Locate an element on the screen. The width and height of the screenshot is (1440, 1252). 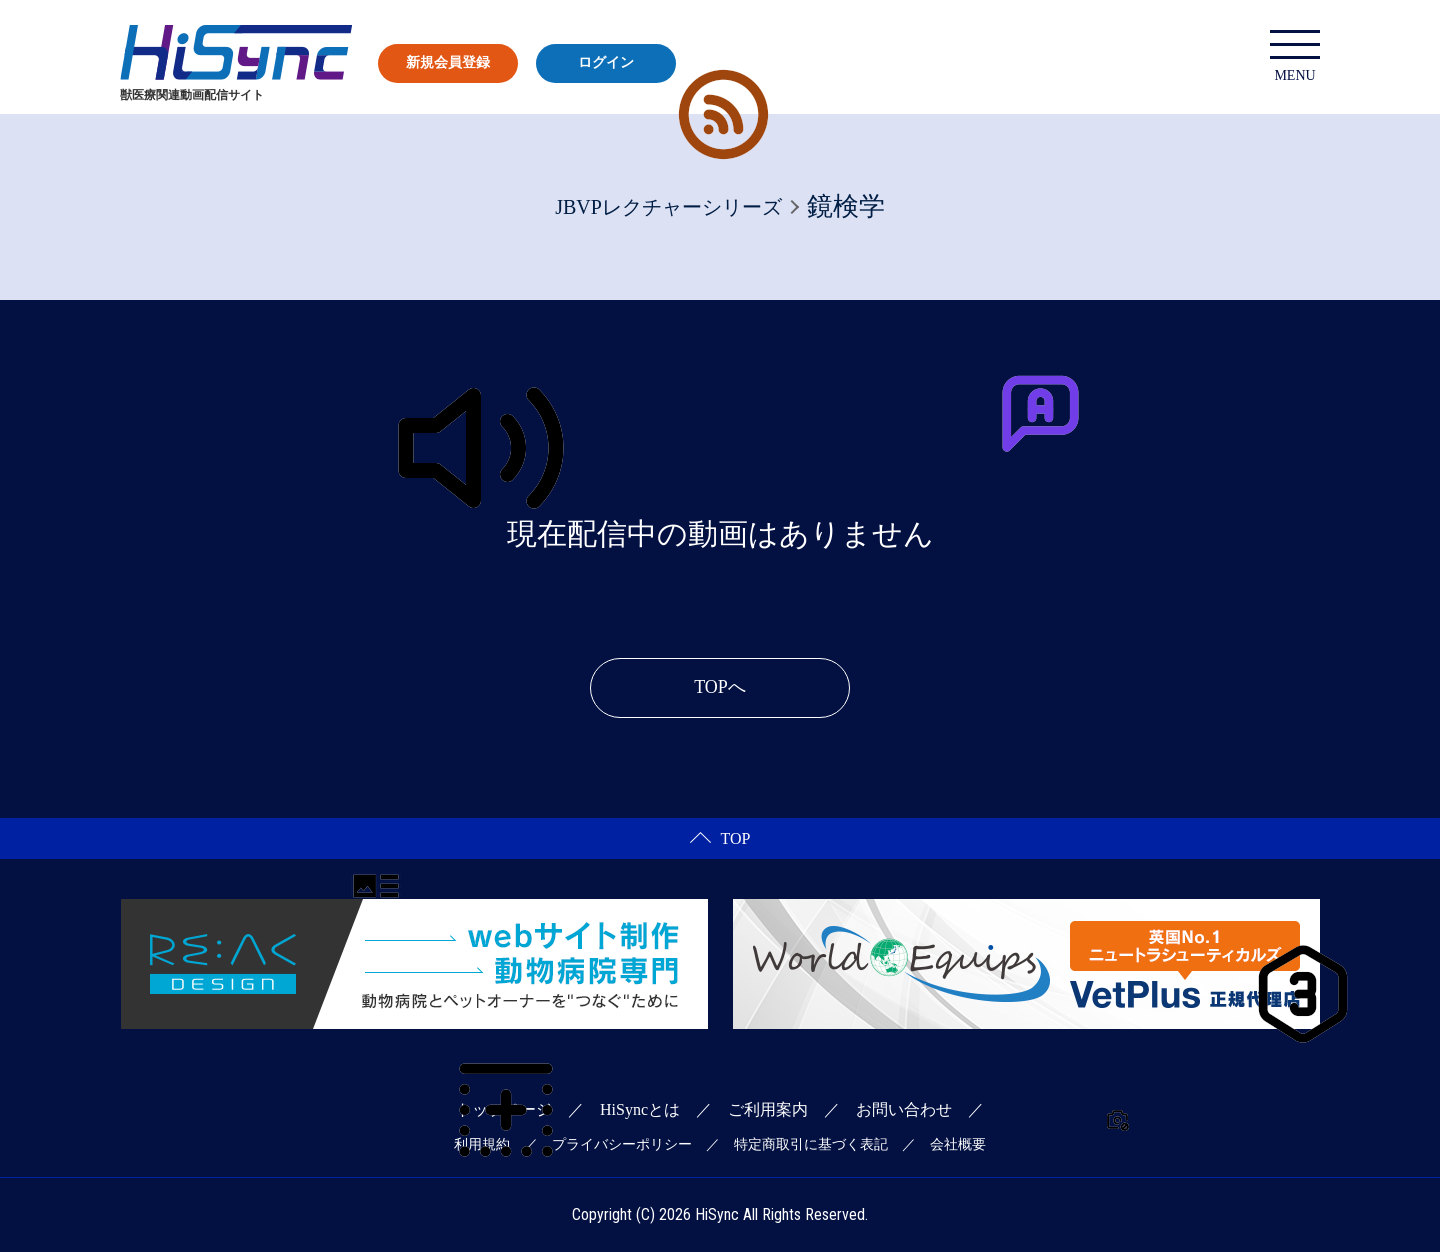
view article or media with thumbnail preview is located at coordinates (376, 886).